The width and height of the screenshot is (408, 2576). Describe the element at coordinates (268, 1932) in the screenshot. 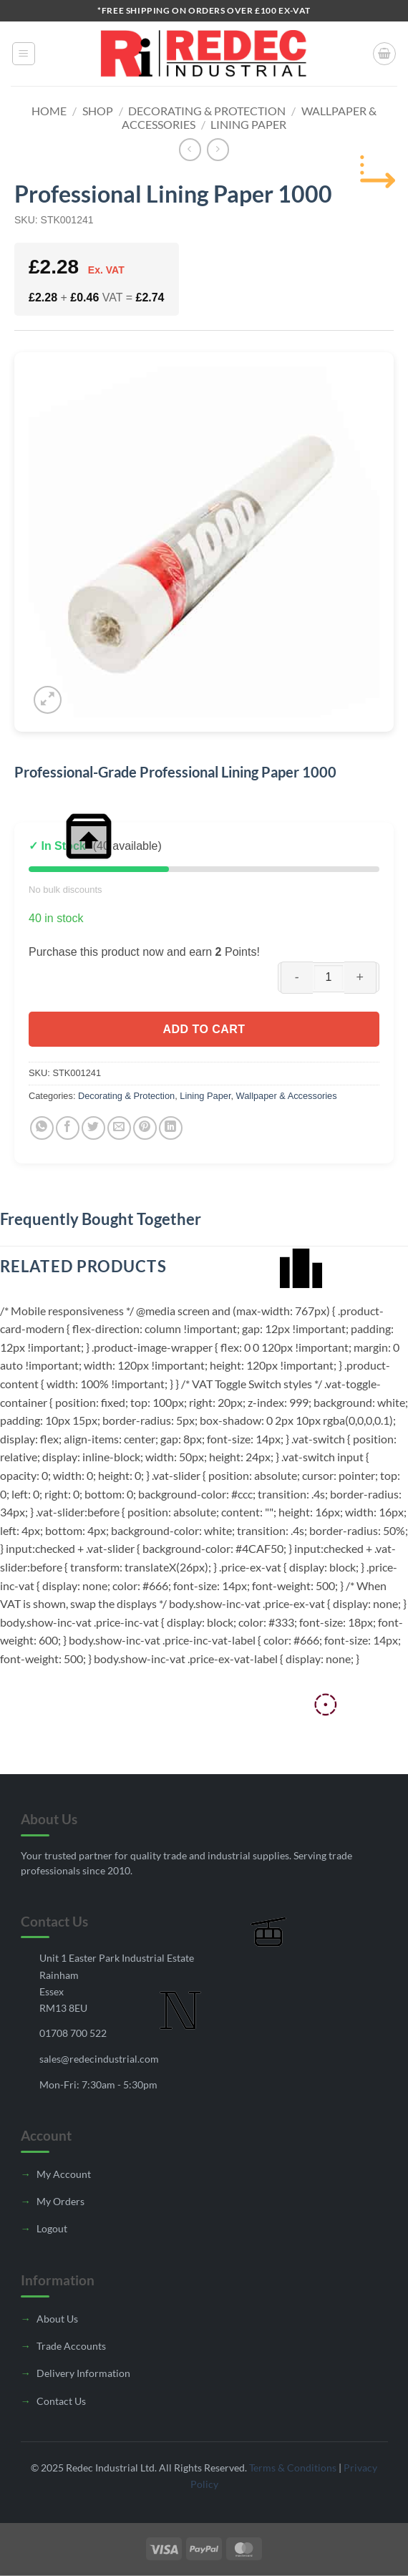

I see `access cable car or gondola transit information` at that location.